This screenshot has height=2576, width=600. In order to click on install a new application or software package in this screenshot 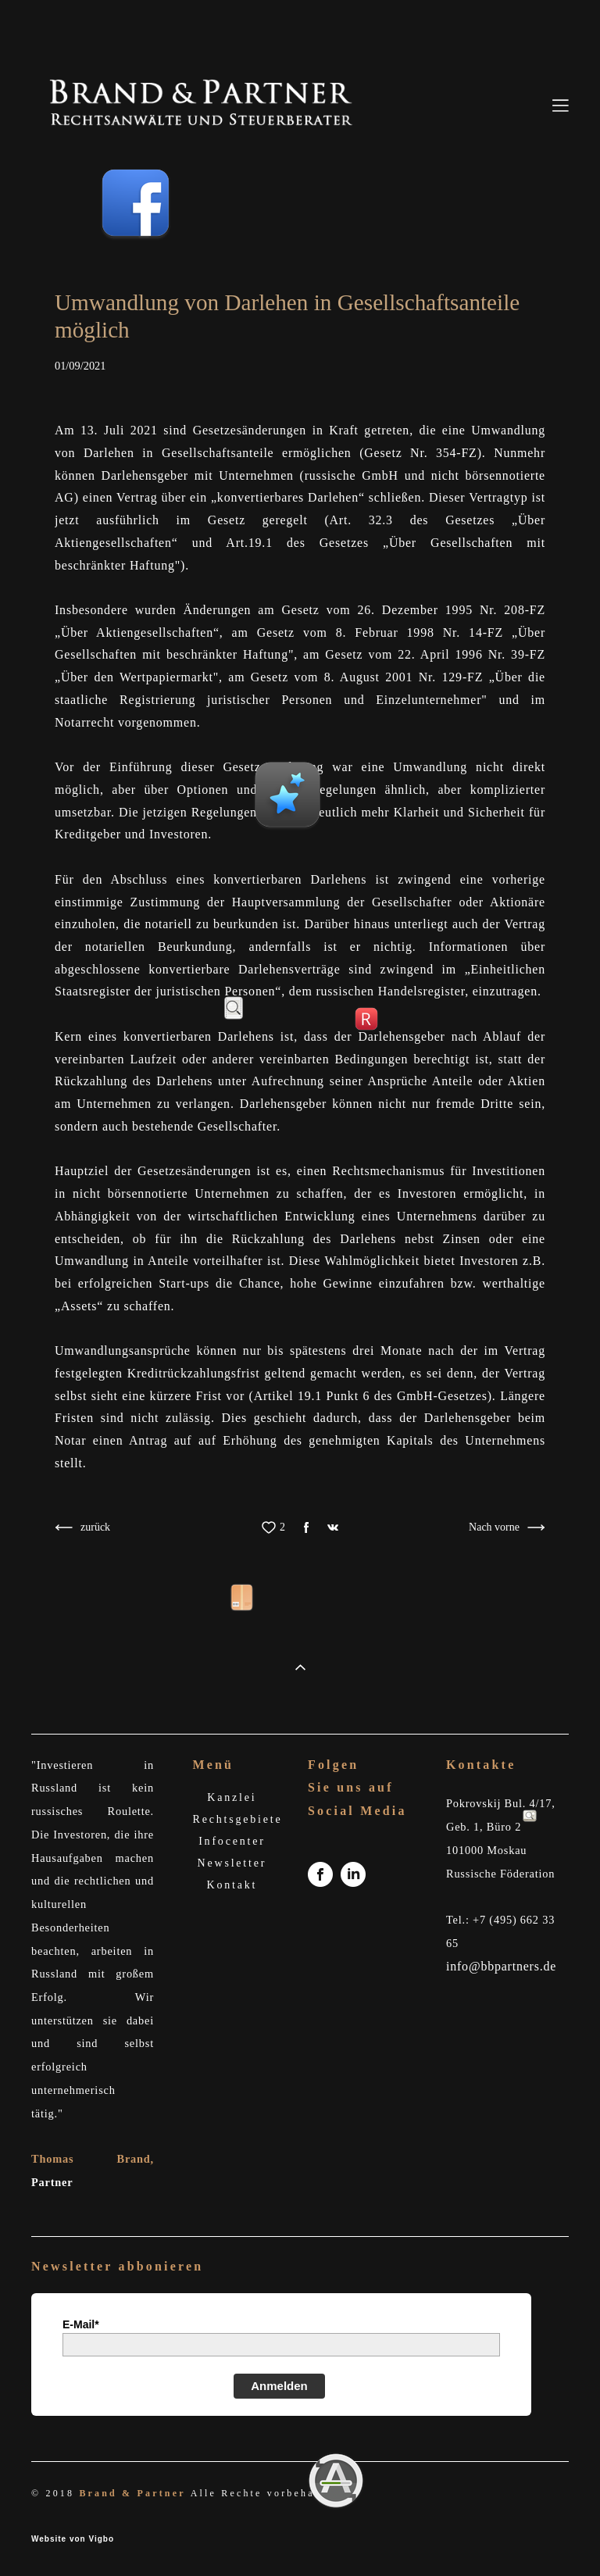, I will do `click(241, 1597)`.